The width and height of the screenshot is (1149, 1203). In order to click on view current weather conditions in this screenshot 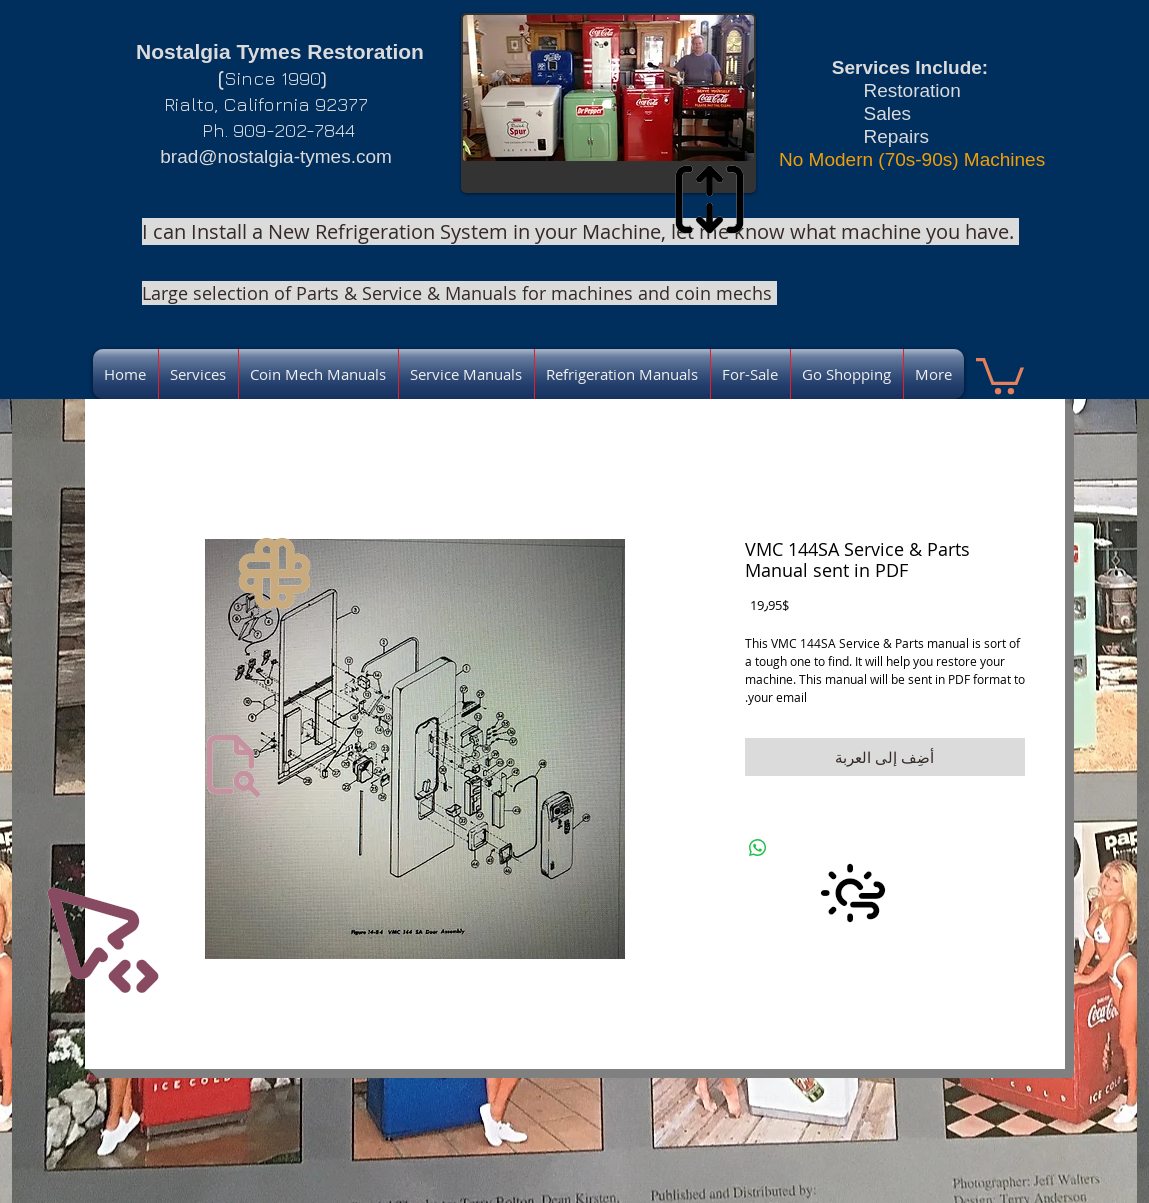, I will do `click(853, 893)`.